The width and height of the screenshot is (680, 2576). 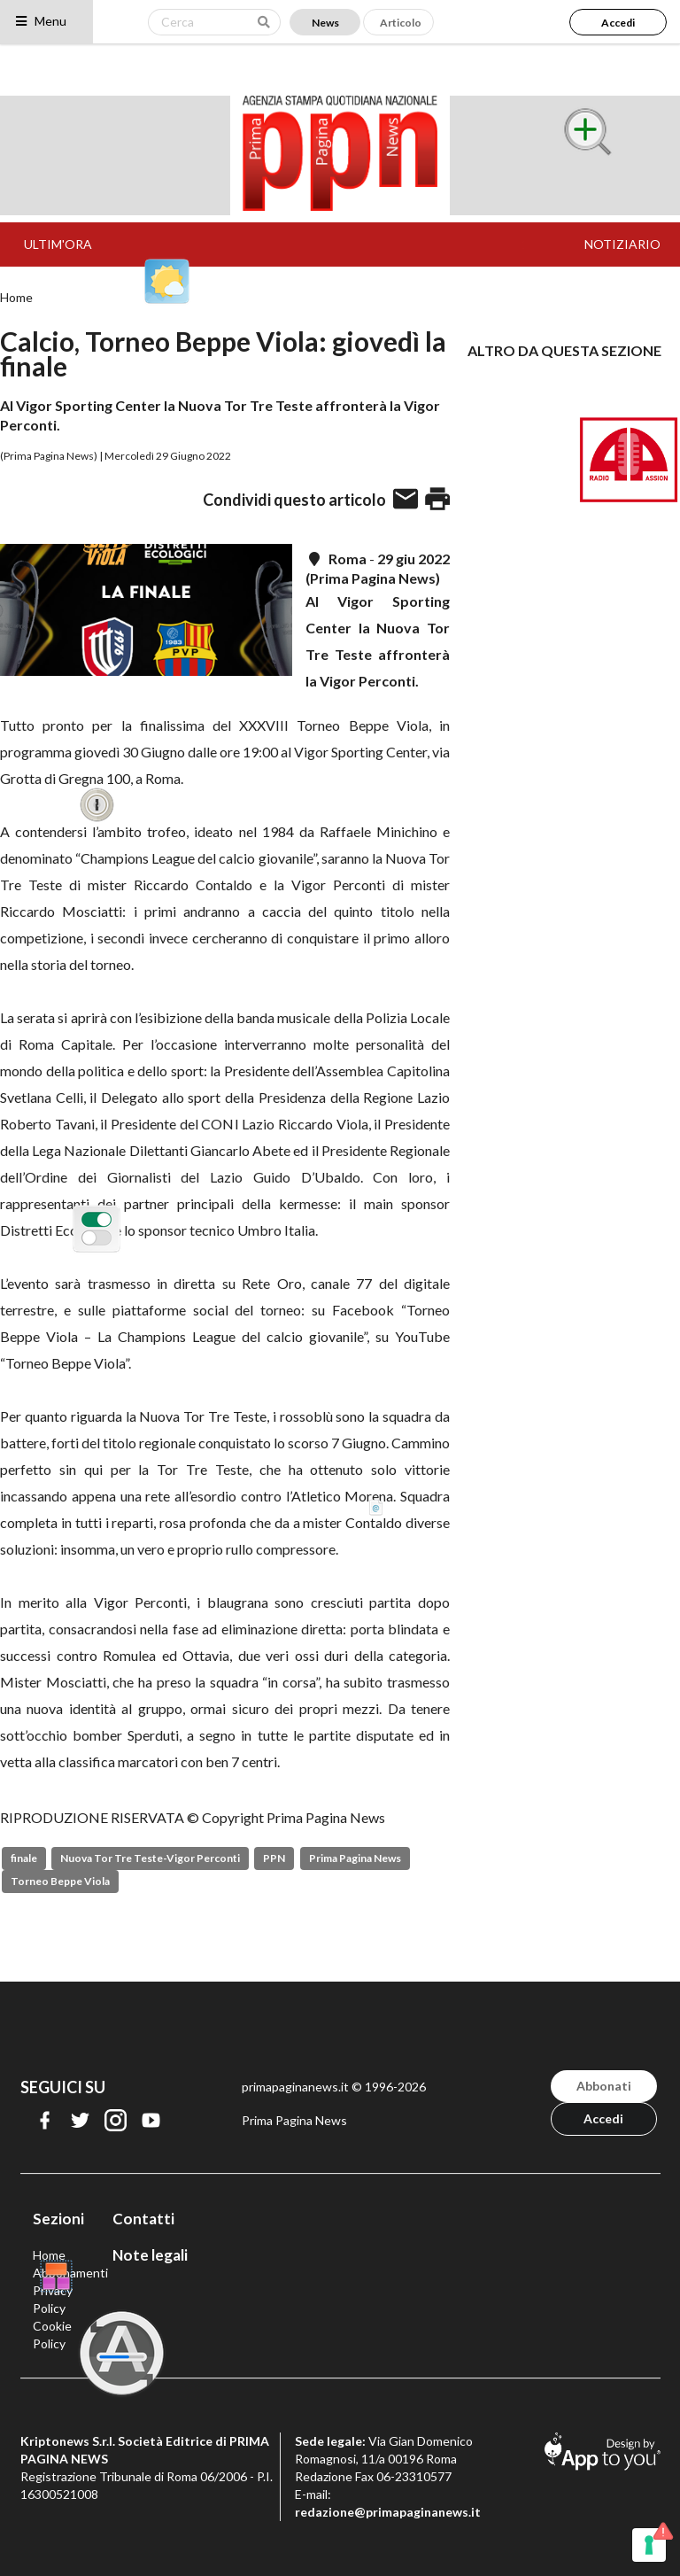 What do you see at coordinates (166, 281) in the screenshot?
I see `open the weather app` at bounding box center [166, 281].